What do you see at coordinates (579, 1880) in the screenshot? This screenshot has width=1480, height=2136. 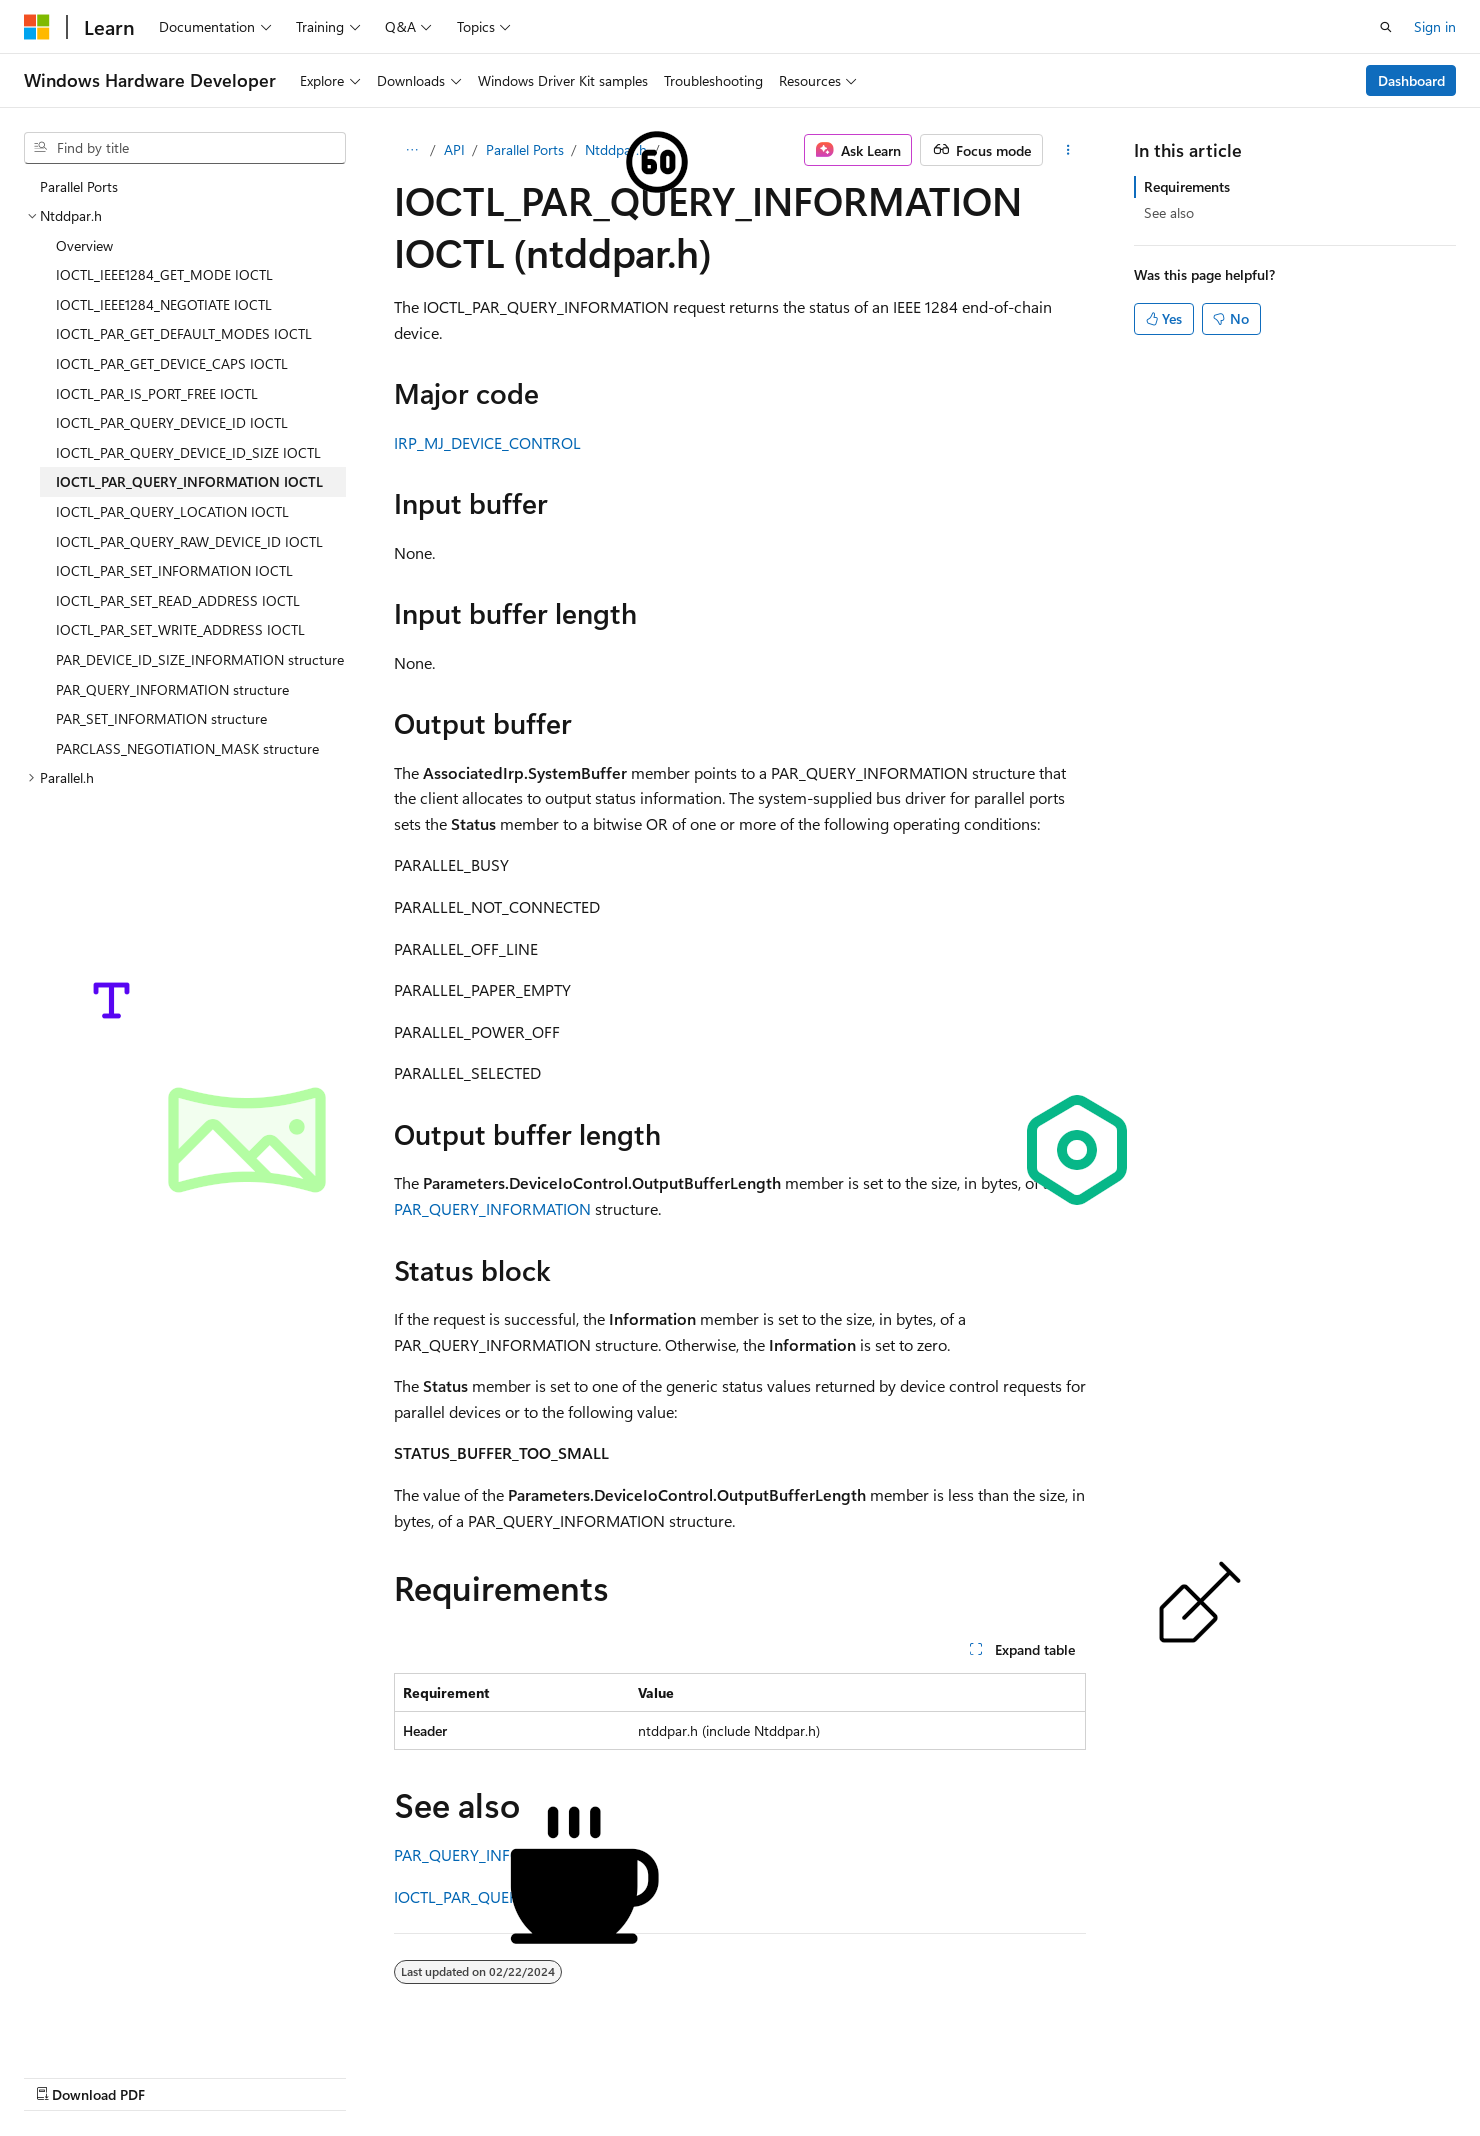 I see `find nearby coffee shops or cafés` at bounding box center [579, 1880].